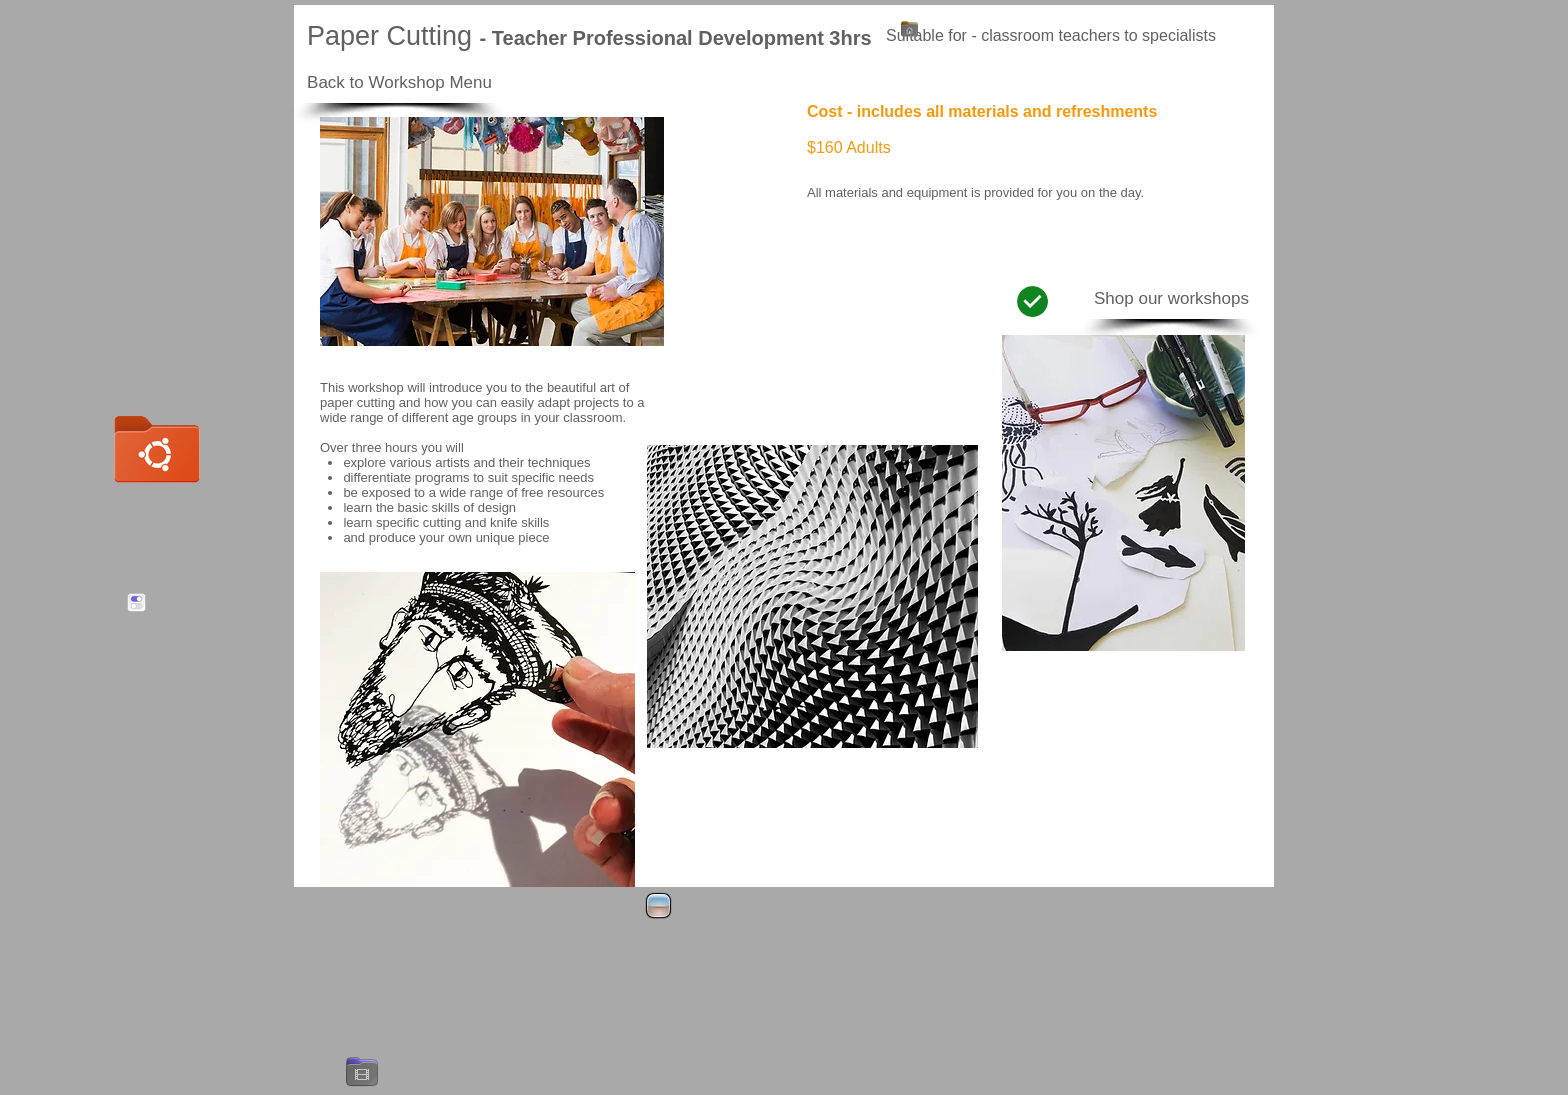 The height and width of the screenshot is (1095, 1568). I want to click on open unity tweak tool settings, so click(136, 602).